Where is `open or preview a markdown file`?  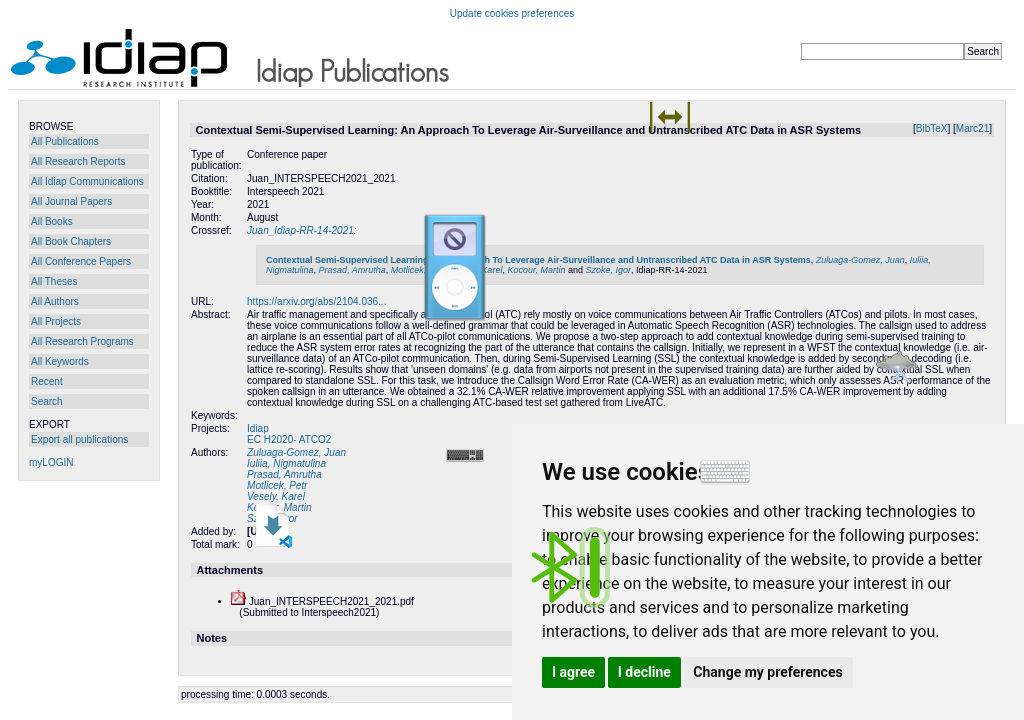
open or preview a markdown file is located at coordinates (272, 525).